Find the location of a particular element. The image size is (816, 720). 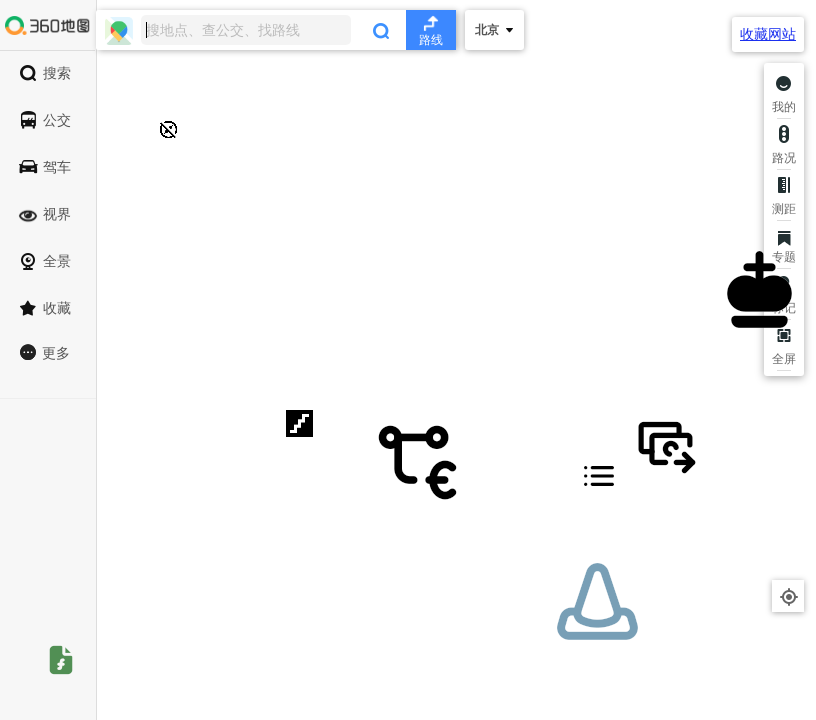

view euro currency transactions is located at coordinates (417, 464).